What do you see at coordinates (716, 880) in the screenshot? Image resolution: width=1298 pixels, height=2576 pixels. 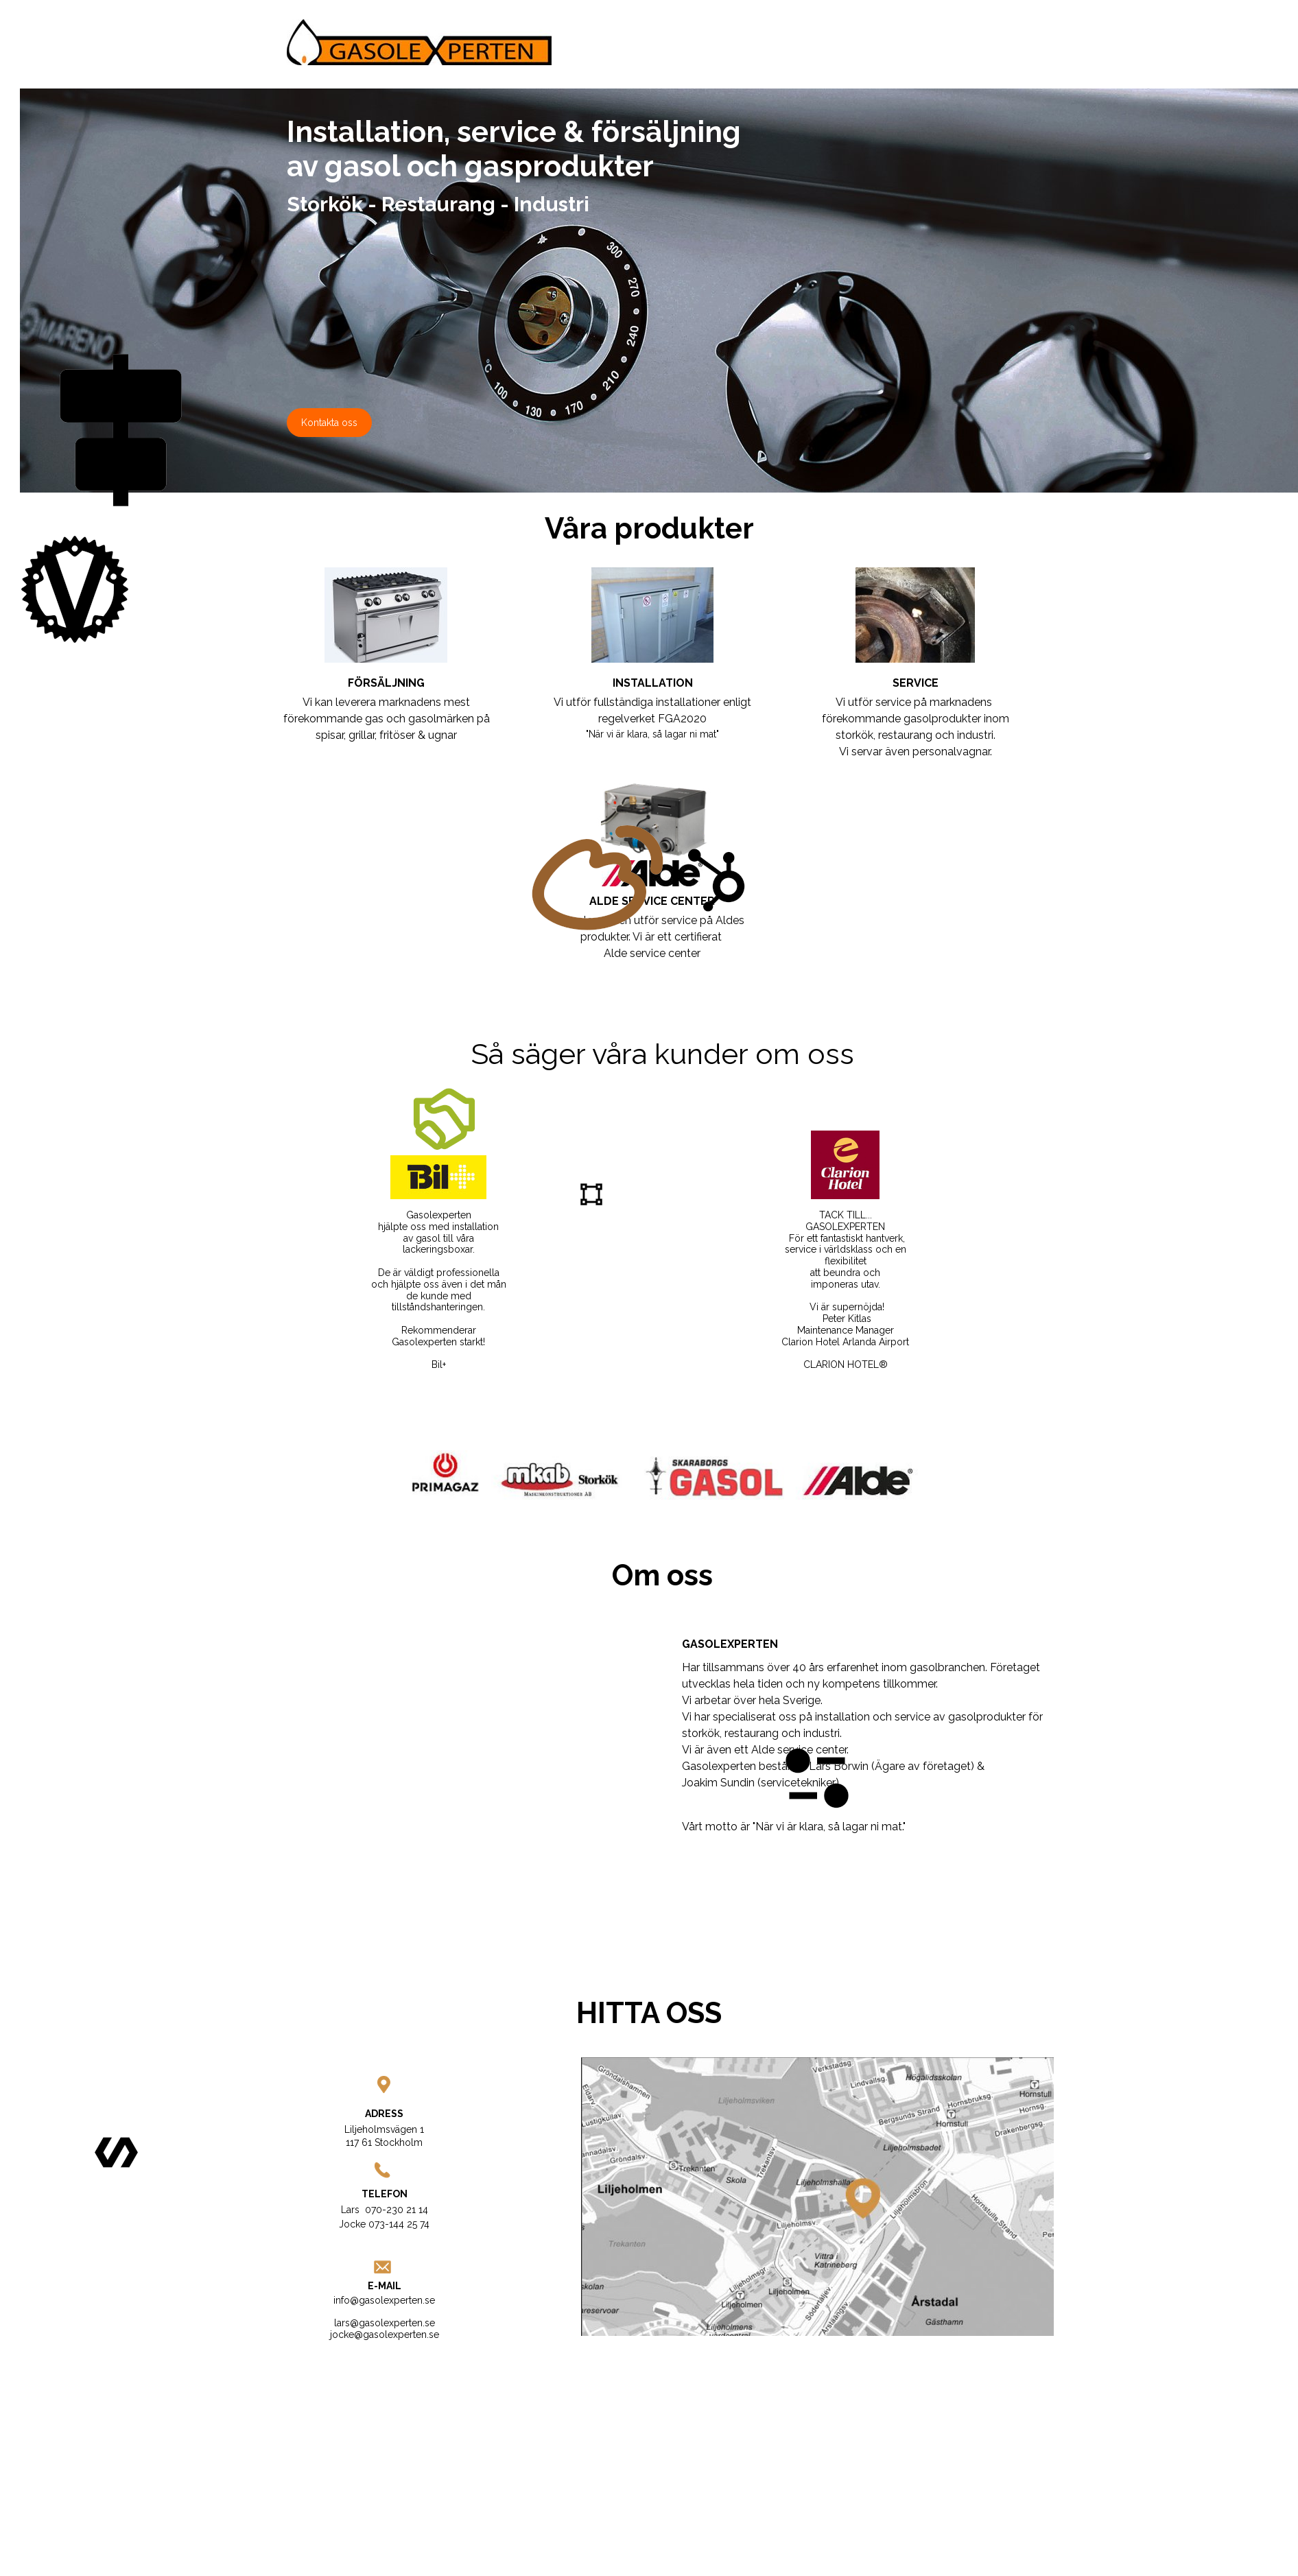 I see `open HubSpot integration` at bounding box center [716, 880].